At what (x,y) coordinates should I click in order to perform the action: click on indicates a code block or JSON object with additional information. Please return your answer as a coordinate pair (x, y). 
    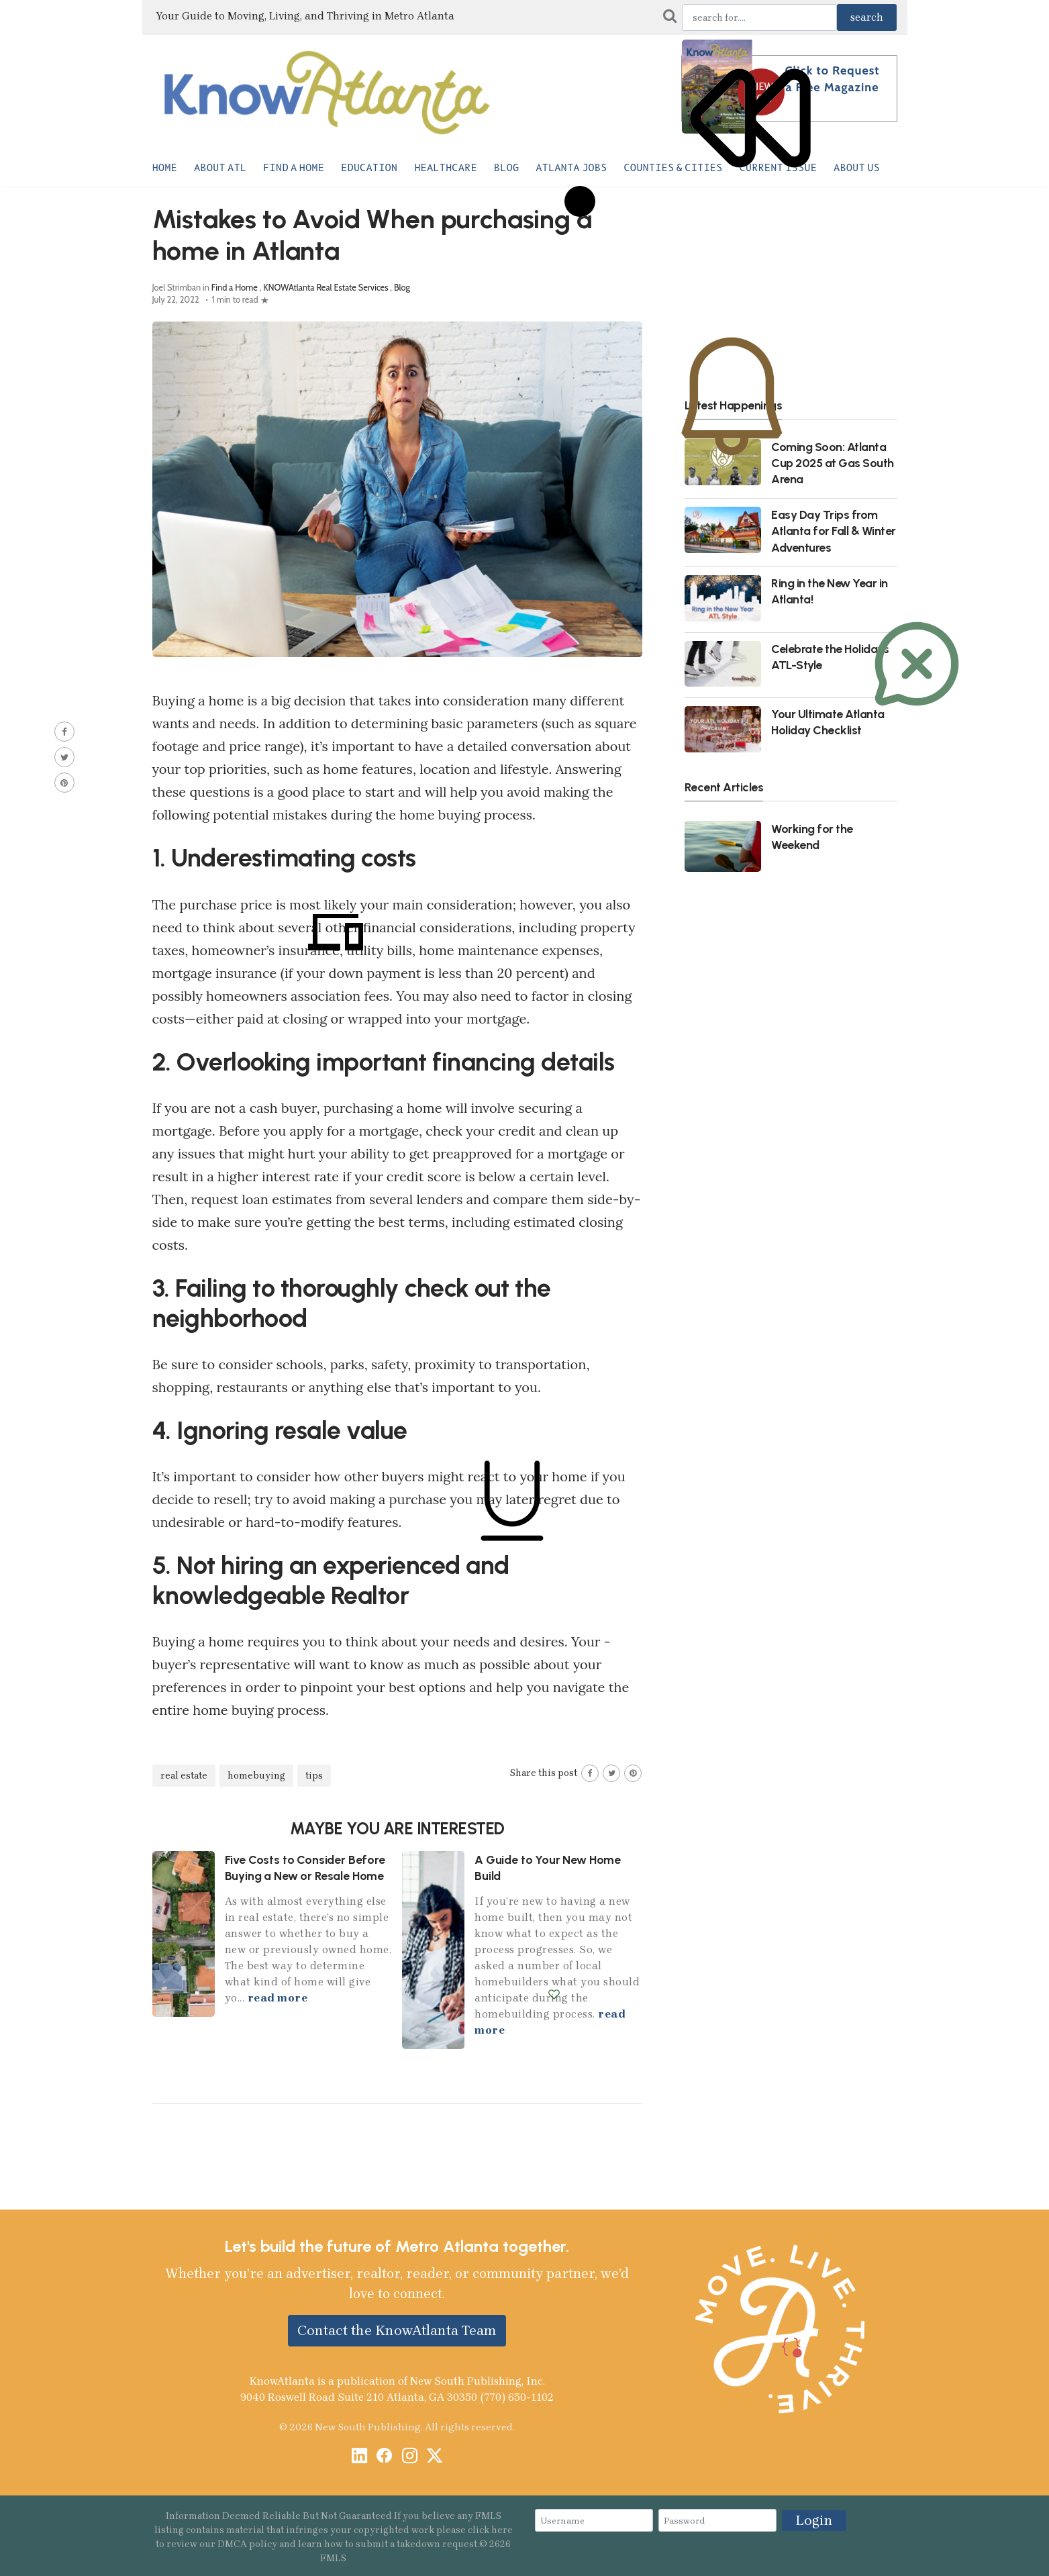
    Looking at the image, I should click on (791, 2346).